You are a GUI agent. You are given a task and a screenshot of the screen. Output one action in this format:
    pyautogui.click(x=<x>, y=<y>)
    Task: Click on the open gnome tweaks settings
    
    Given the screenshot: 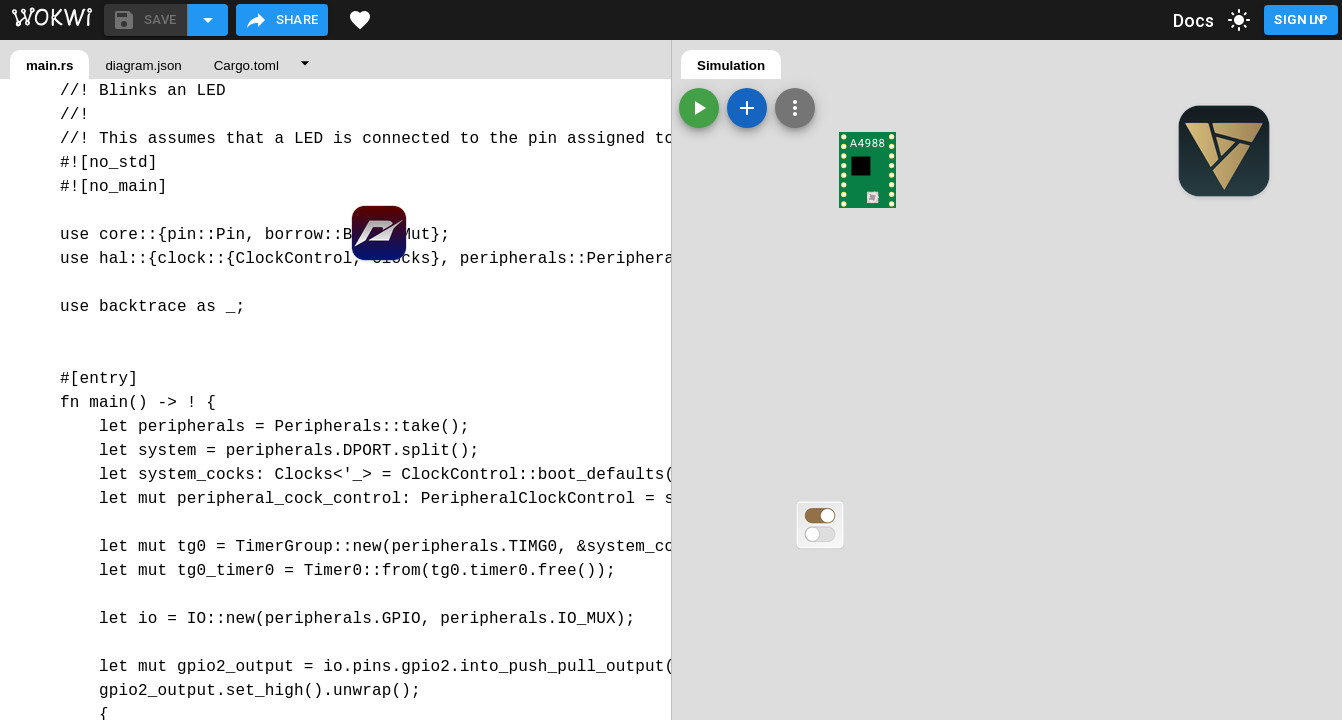 What is the action you would take?
    pyautogui.click(x=820, y=525)
    